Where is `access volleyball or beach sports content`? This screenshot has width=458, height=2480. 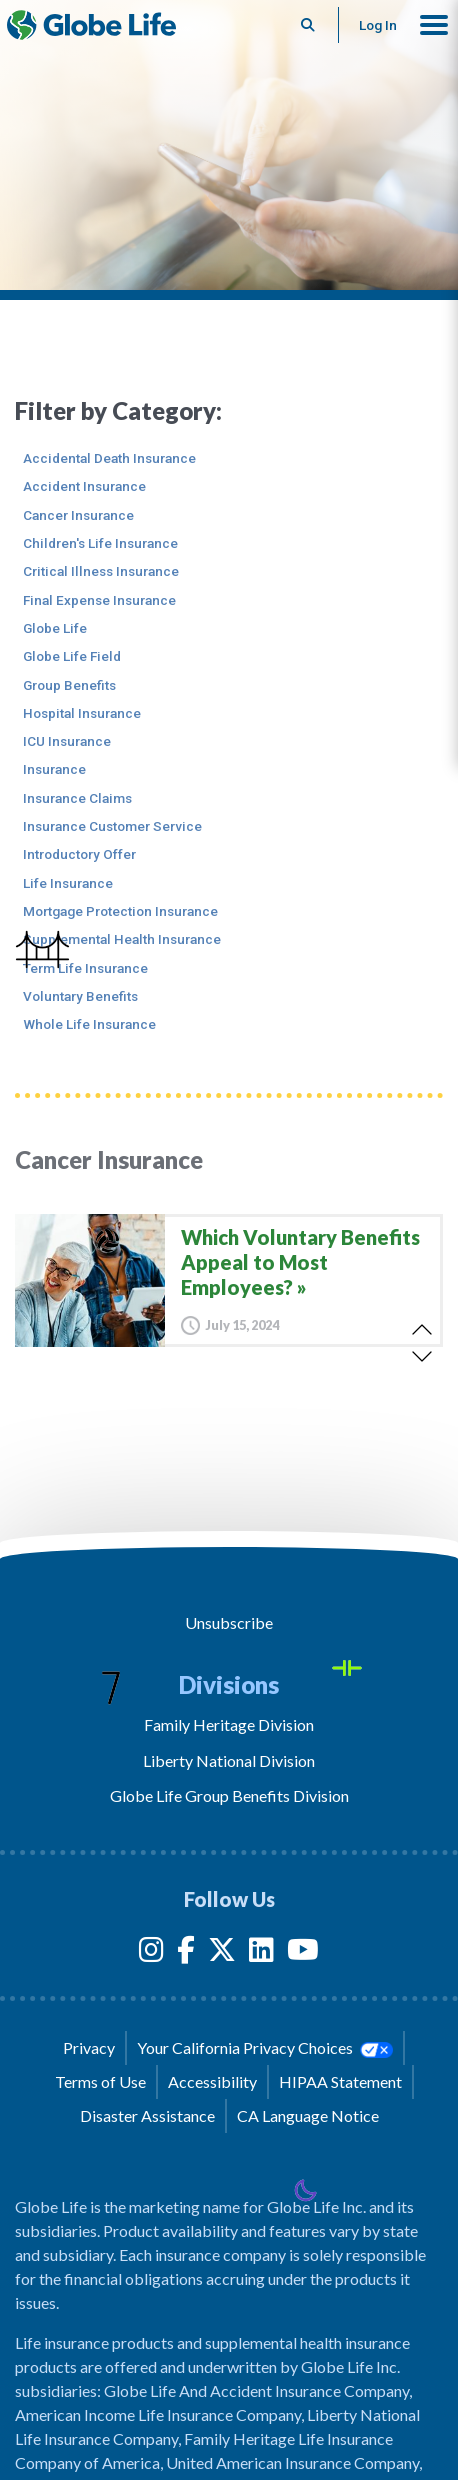 access volleyball or beach sports content is located at coordinates (107, 1240).